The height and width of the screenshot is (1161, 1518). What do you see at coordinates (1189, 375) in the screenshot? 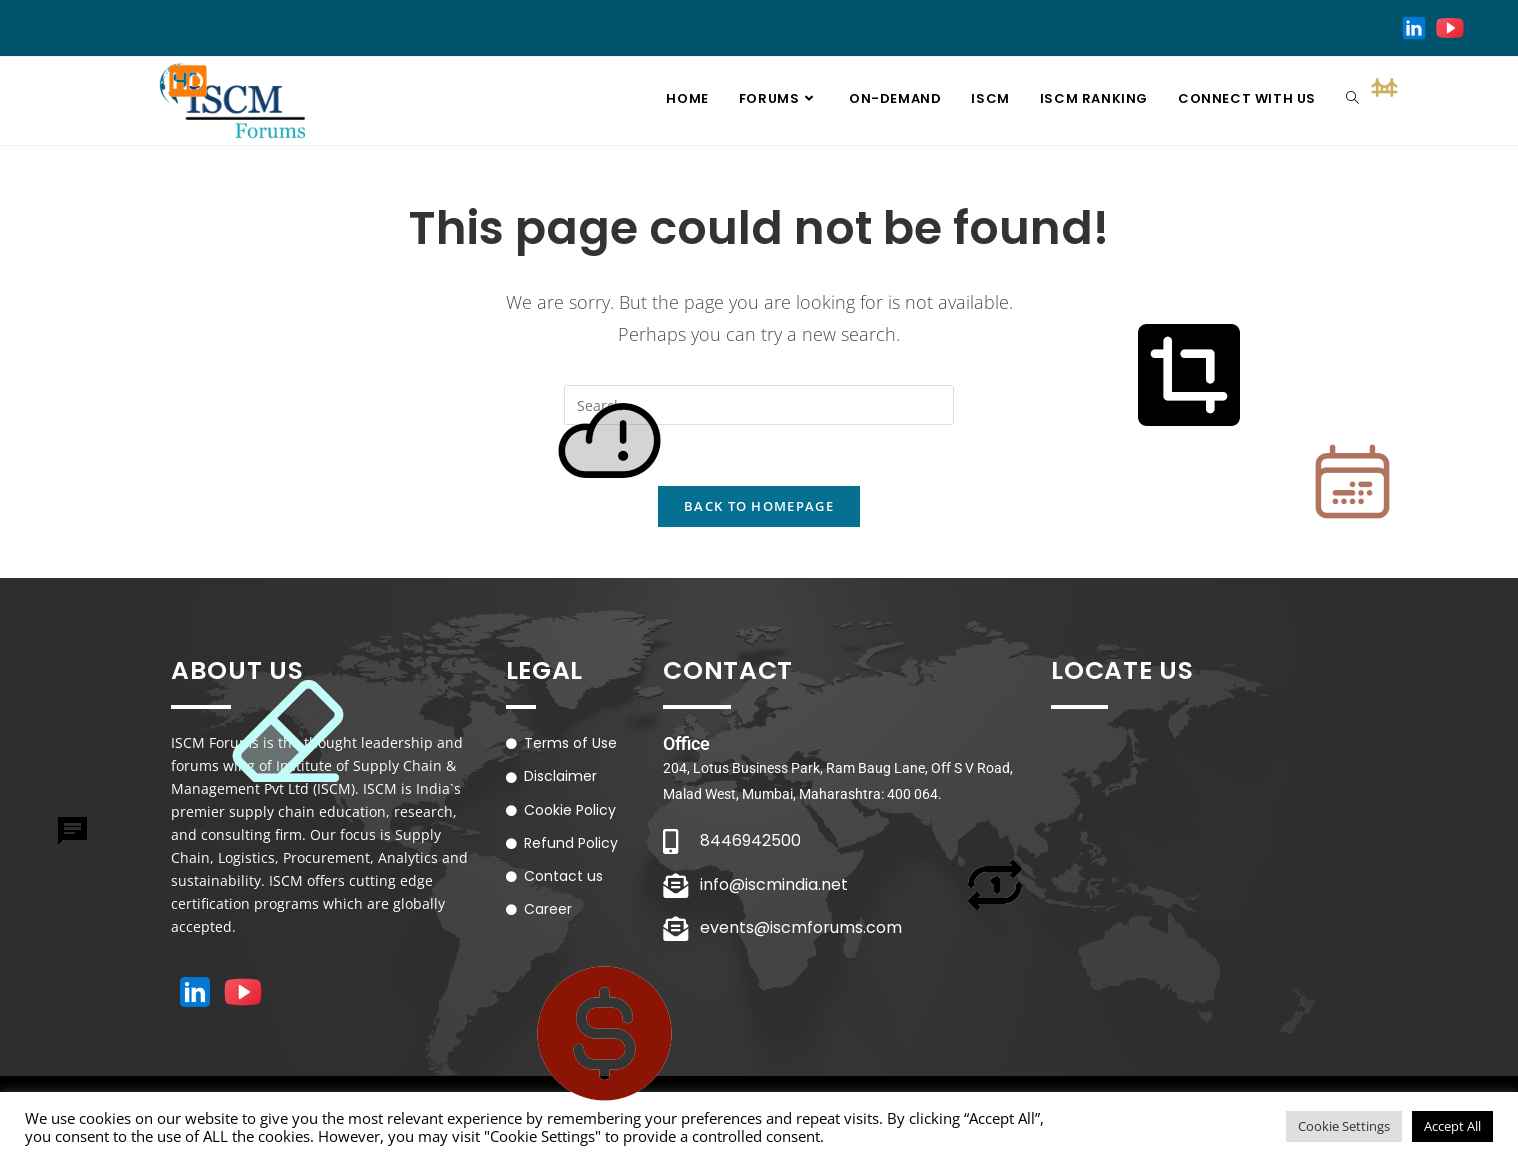
I see `crop an image or photo` at bounding box center [1189, 375].